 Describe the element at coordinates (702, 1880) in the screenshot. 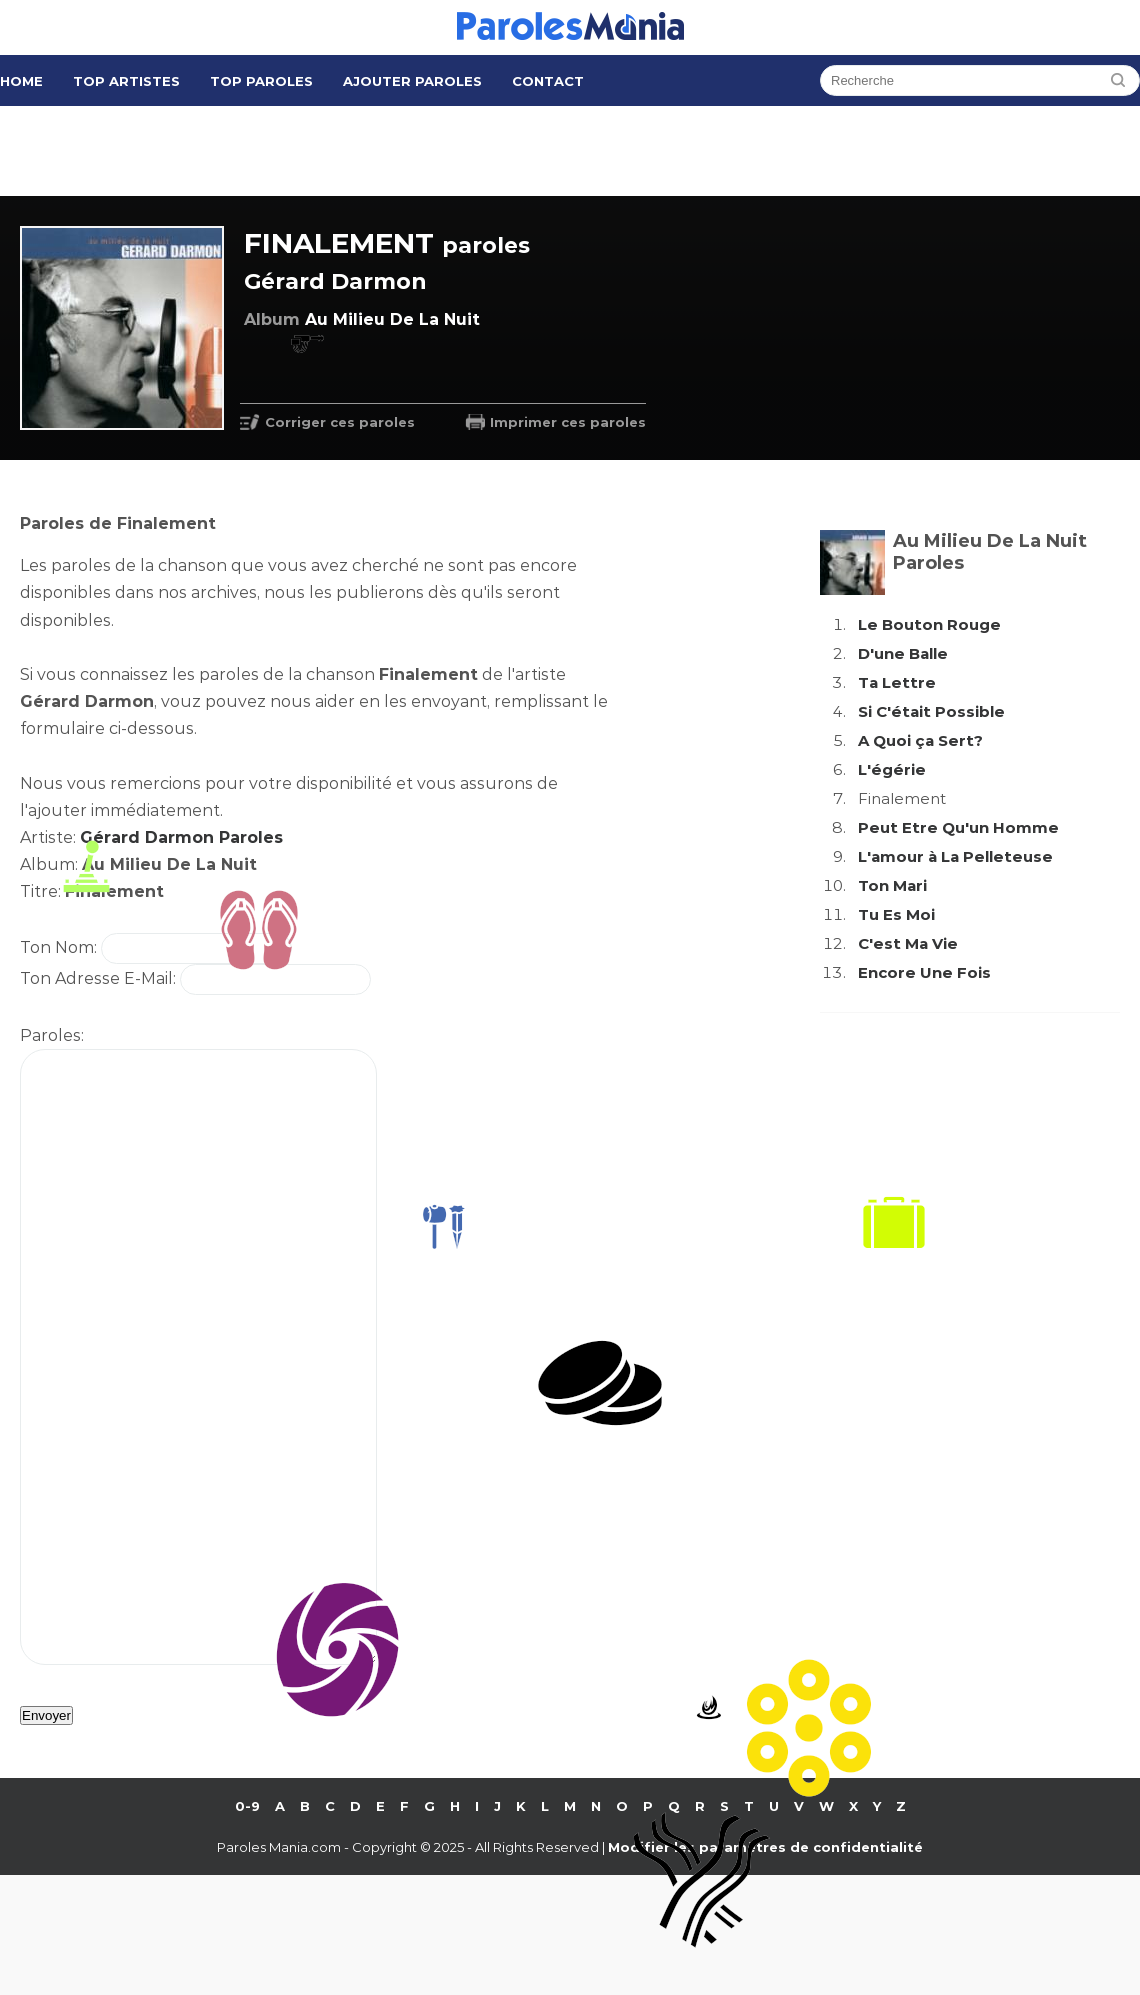

I see `food item indicator in a cooking or recipe game` at that location.